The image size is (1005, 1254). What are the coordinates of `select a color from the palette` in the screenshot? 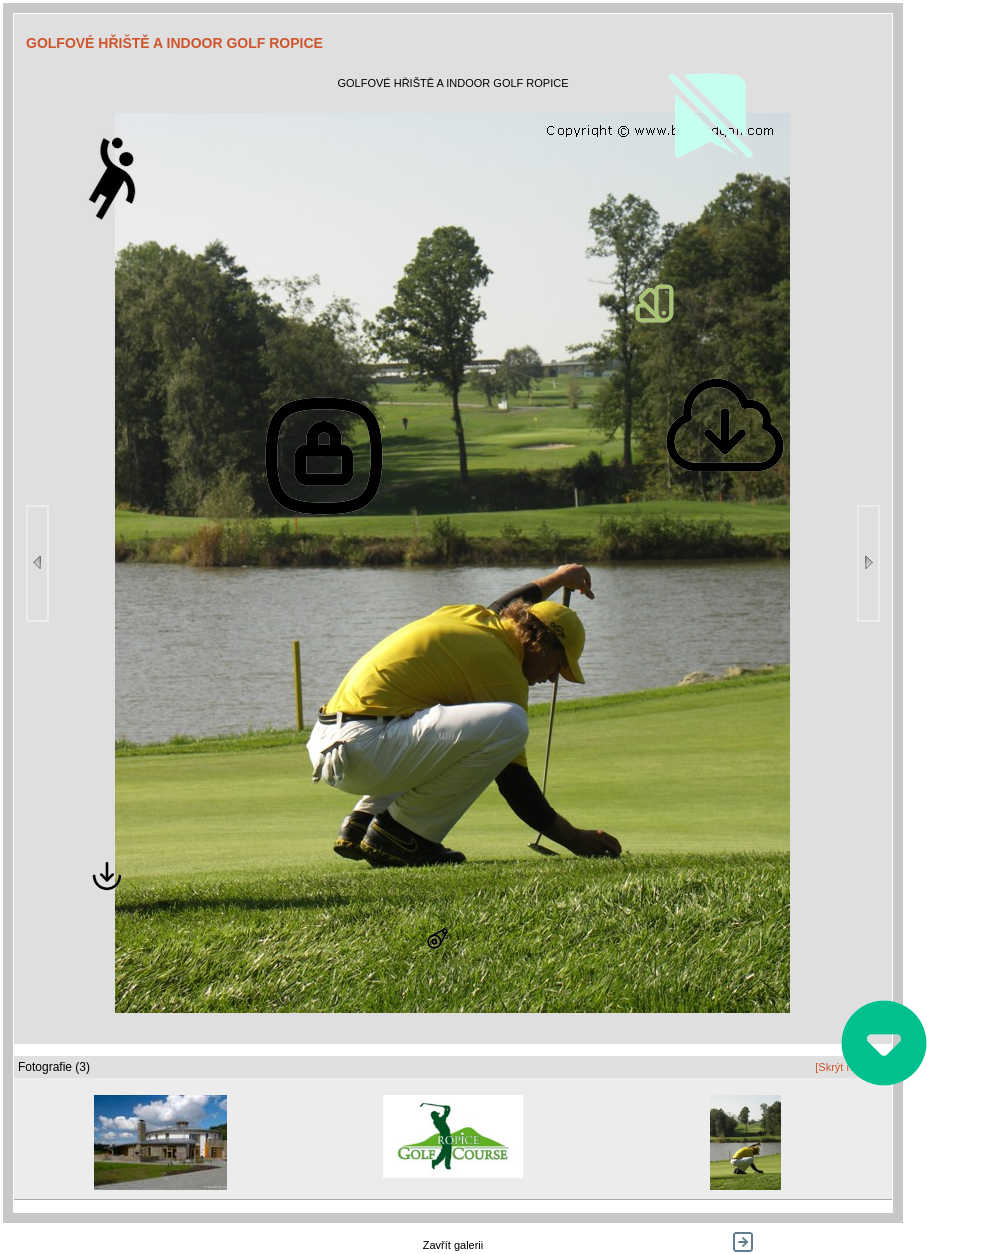 It's located at (654, 303).